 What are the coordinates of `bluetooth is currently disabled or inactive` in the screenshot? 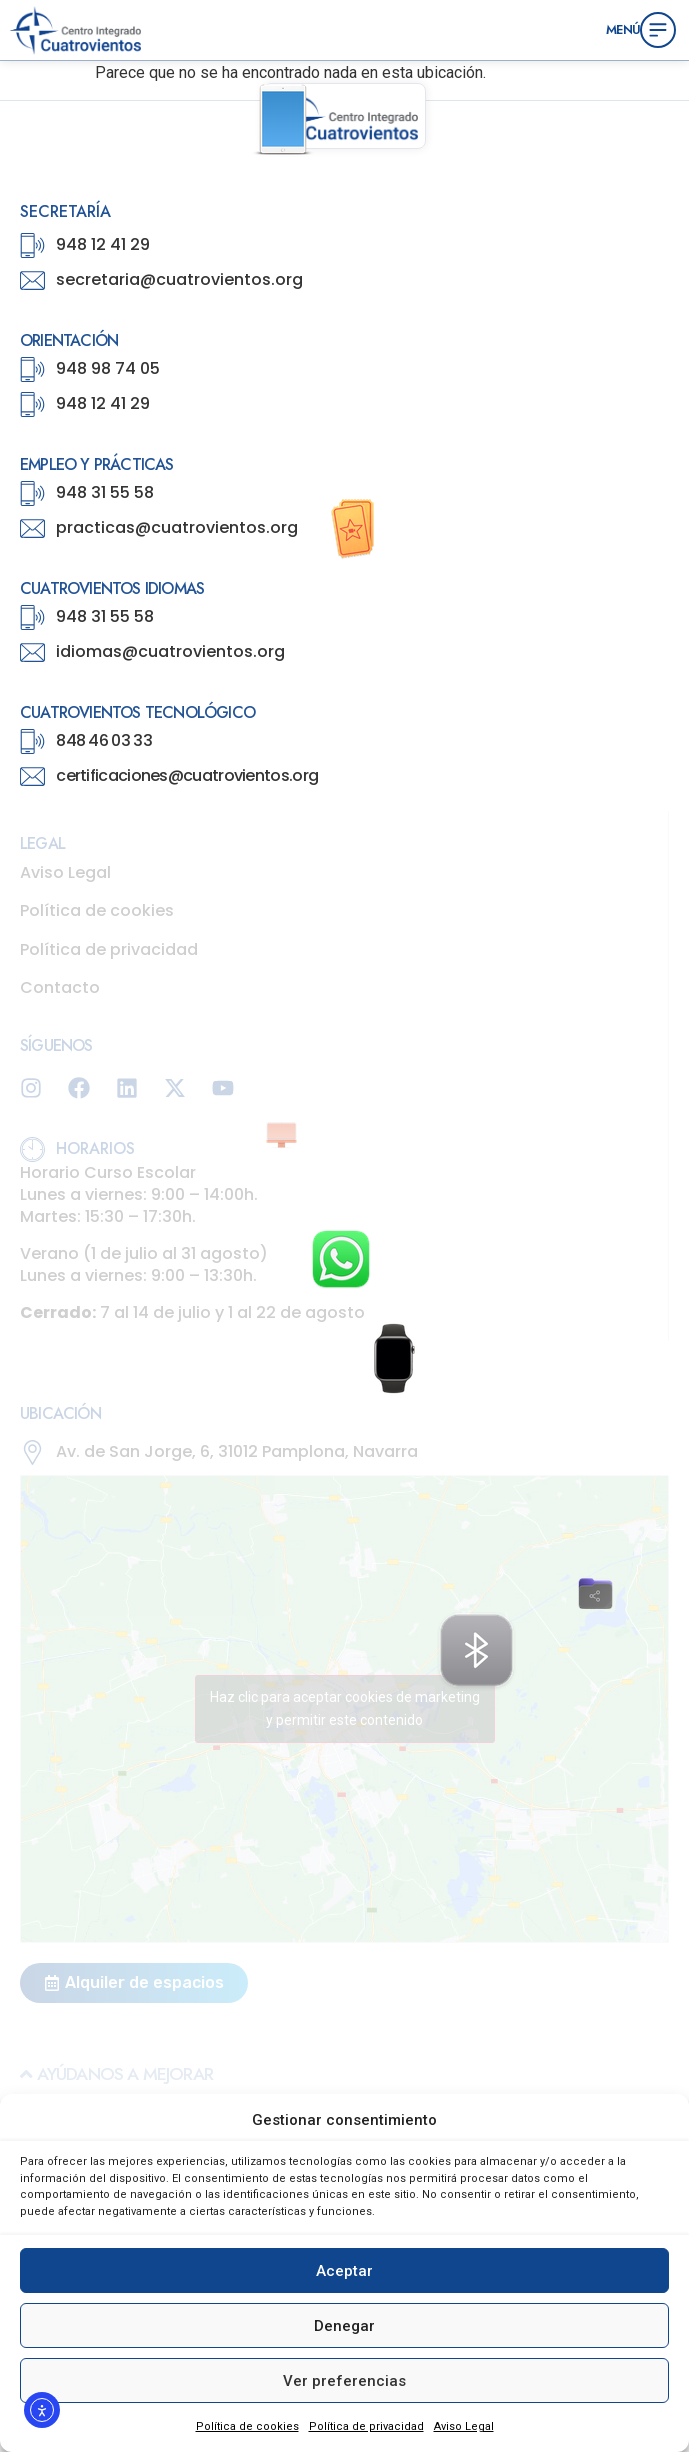 It's located at (476, 1651).